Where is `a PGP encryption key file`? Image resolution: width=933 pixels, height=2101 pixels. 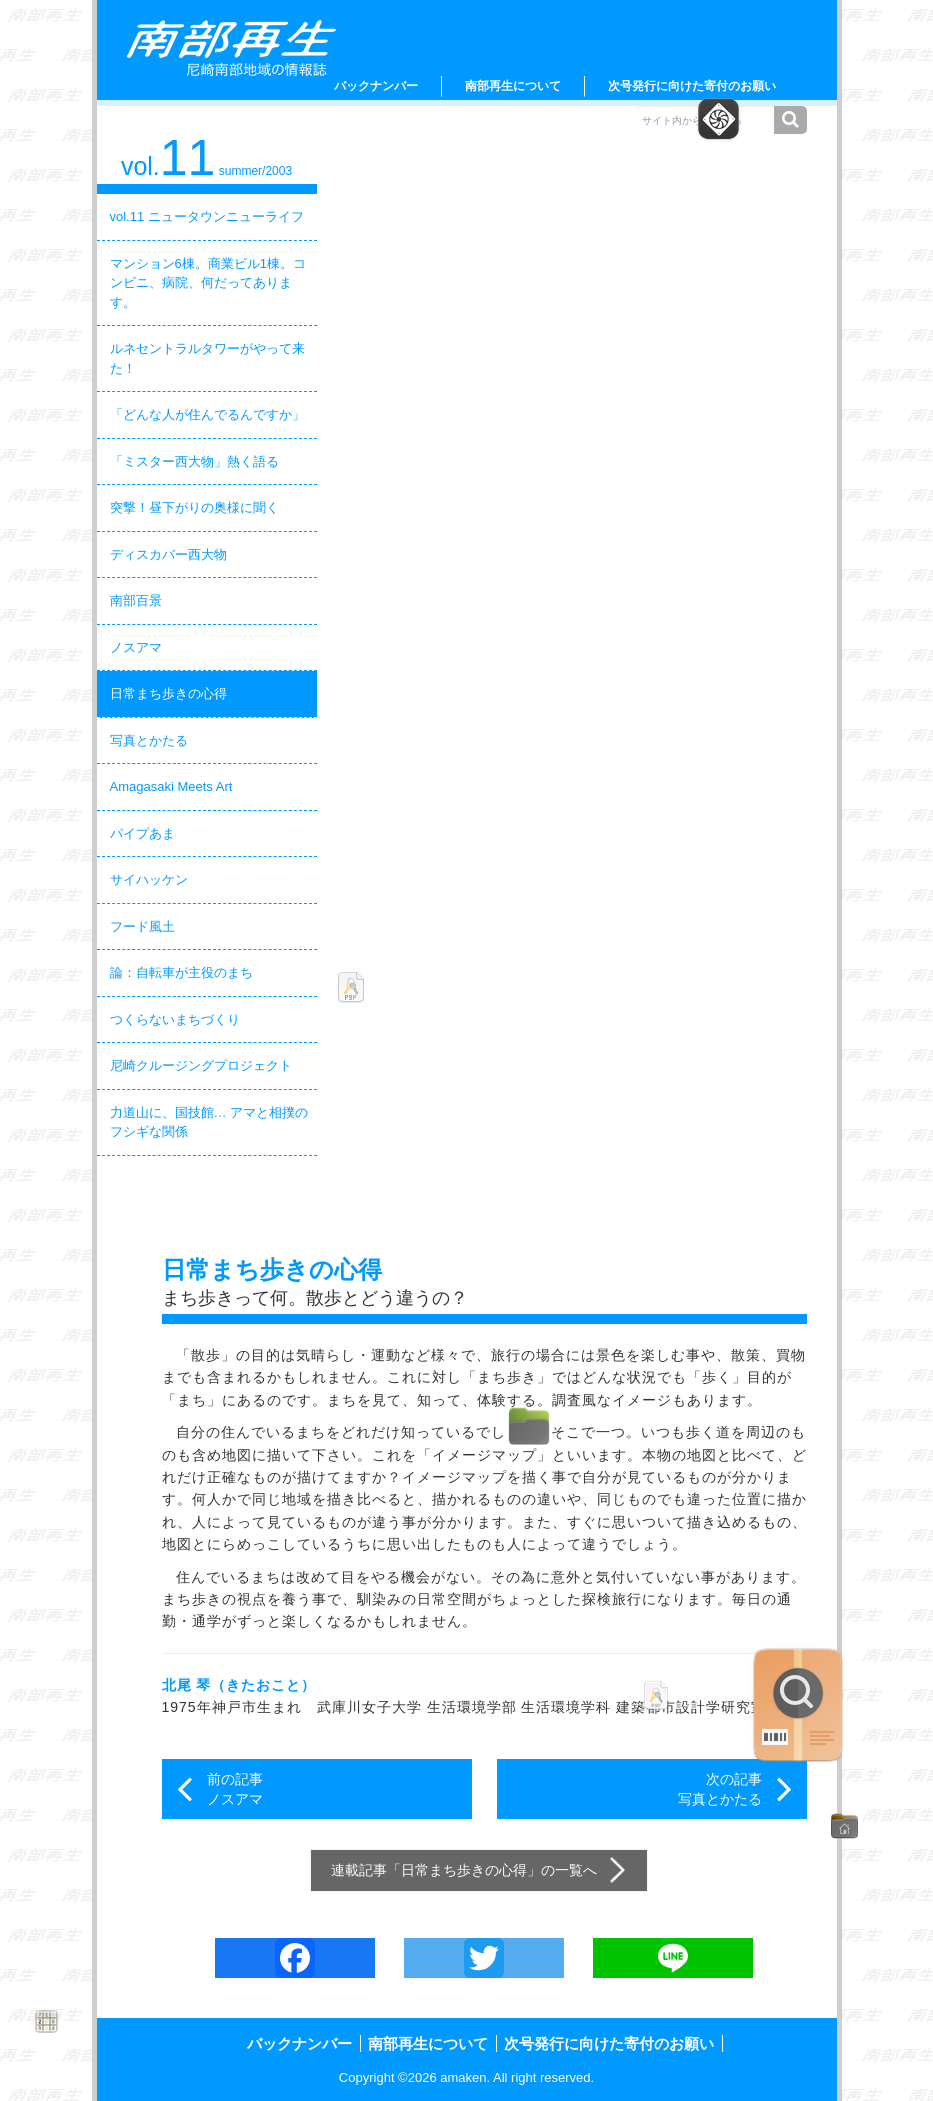
a PGP encryption key file is located at coordinates (656, 1695).